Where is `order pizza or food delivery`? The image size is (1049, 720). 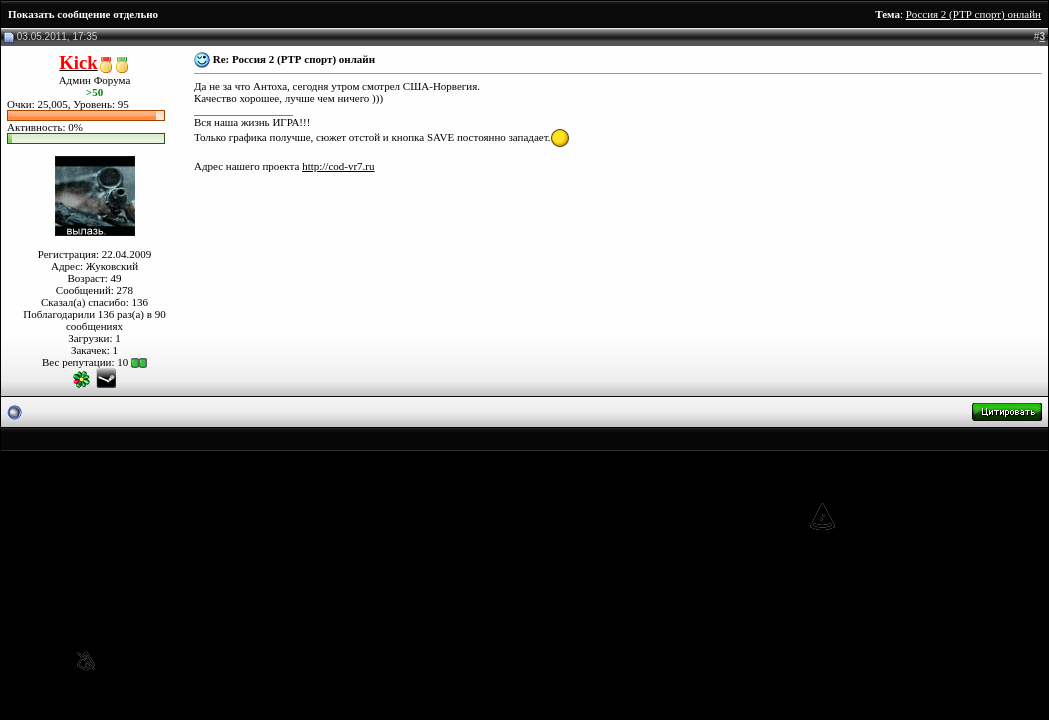
order pizza or food delivery is located at coordinates (822, 516).